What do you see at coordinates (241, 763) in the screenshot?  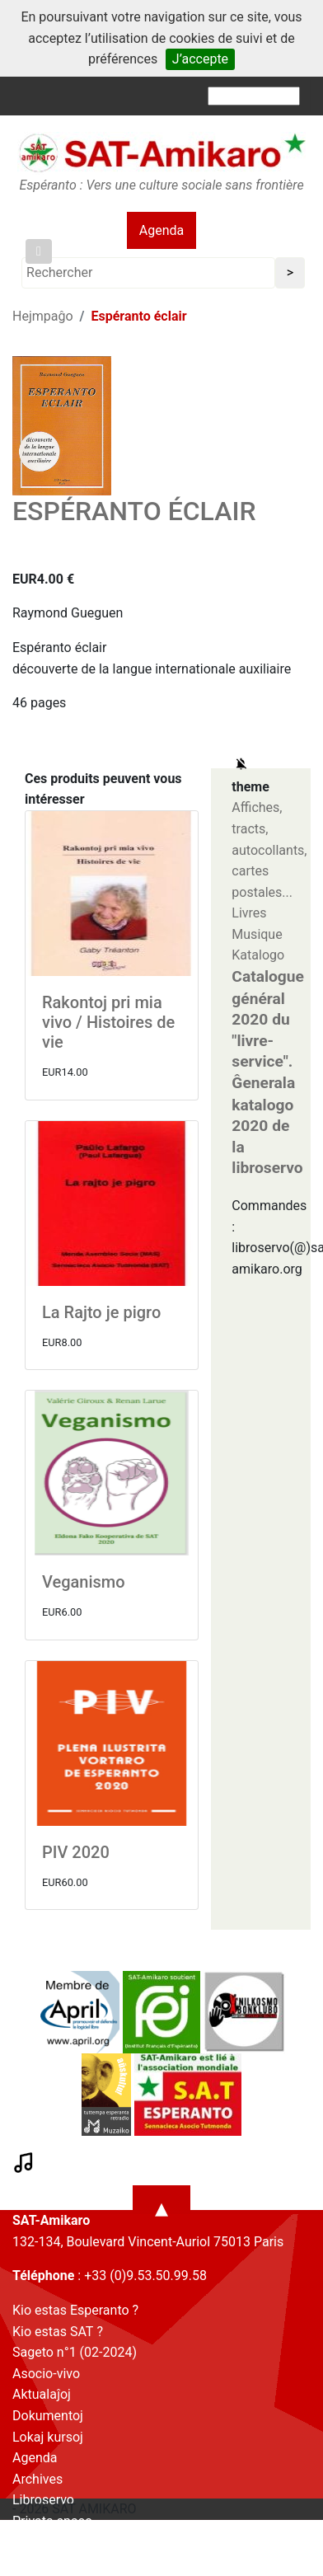 I see `mute or disable notifications` at bounding box center [241, 763].